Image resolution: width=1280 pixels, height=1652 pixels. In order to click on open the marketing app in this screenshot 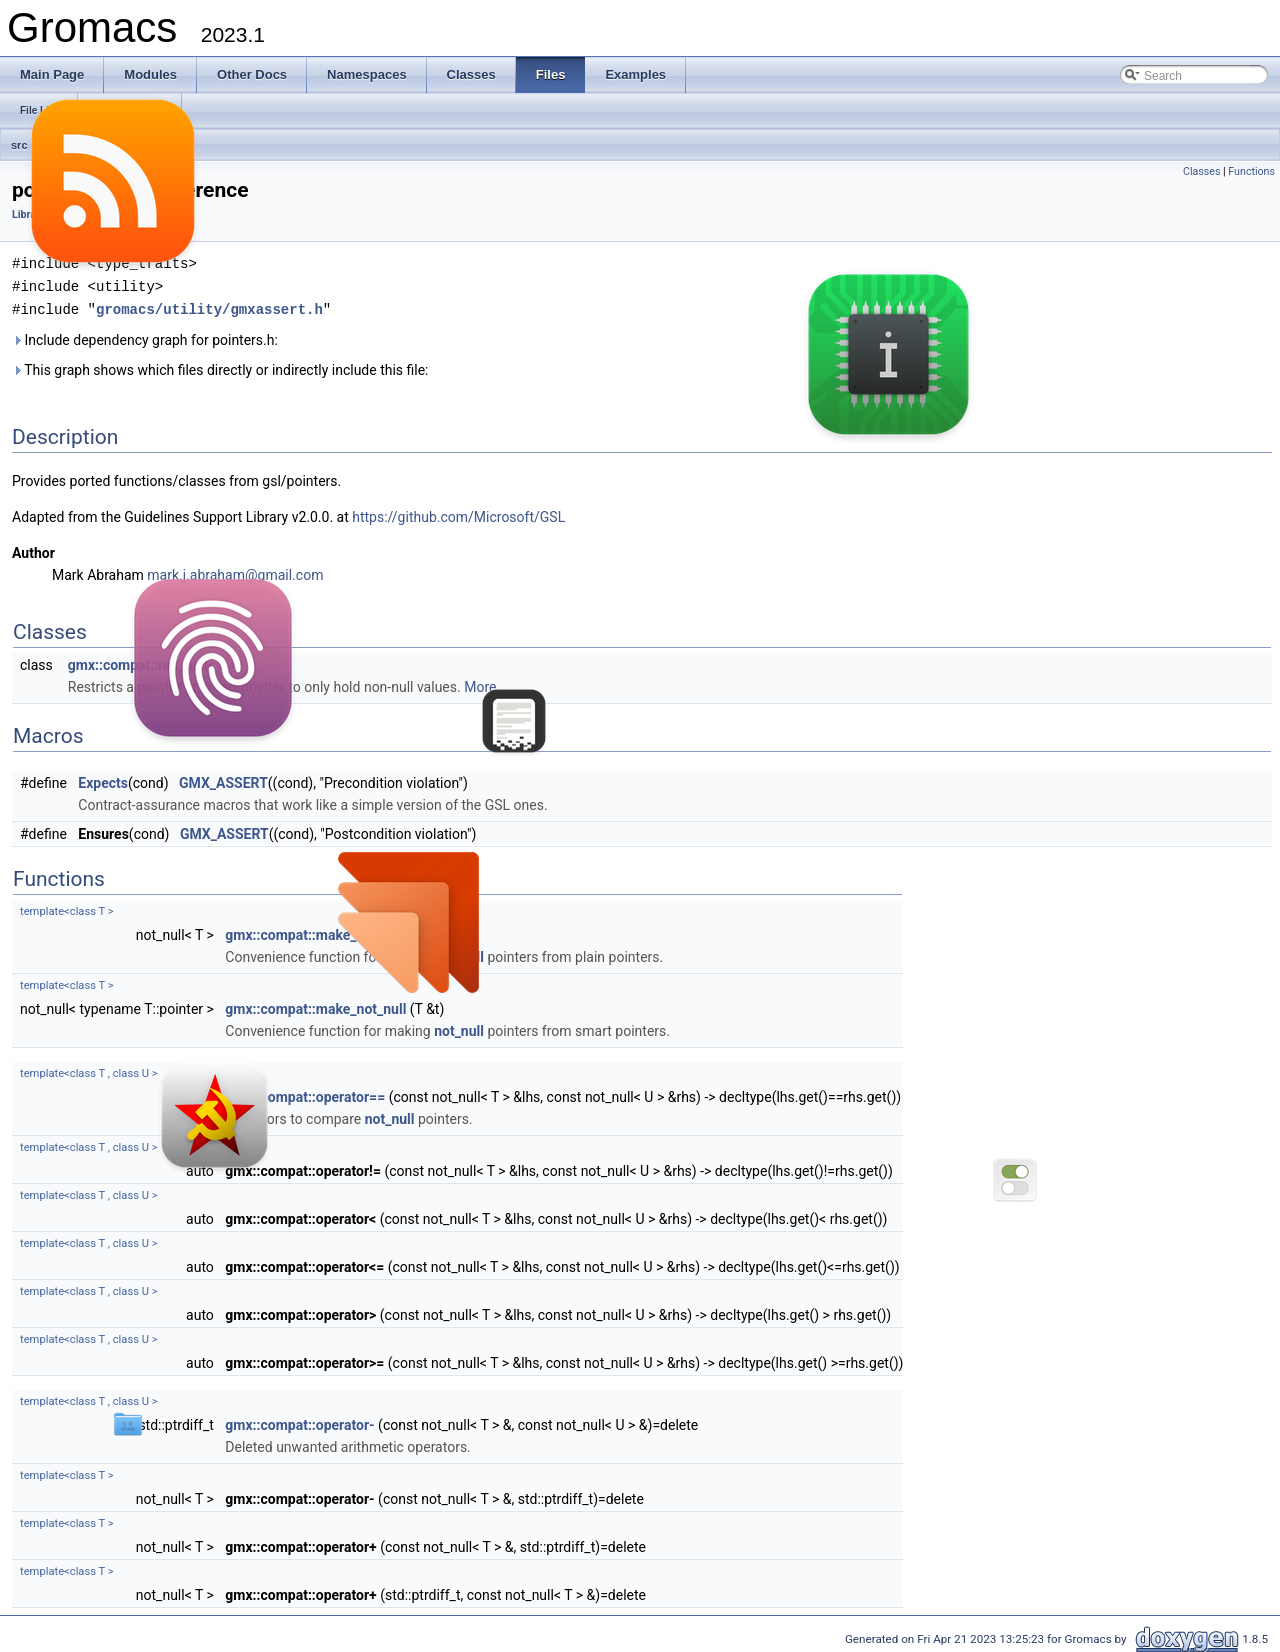, I will do `click(408, 922)`.